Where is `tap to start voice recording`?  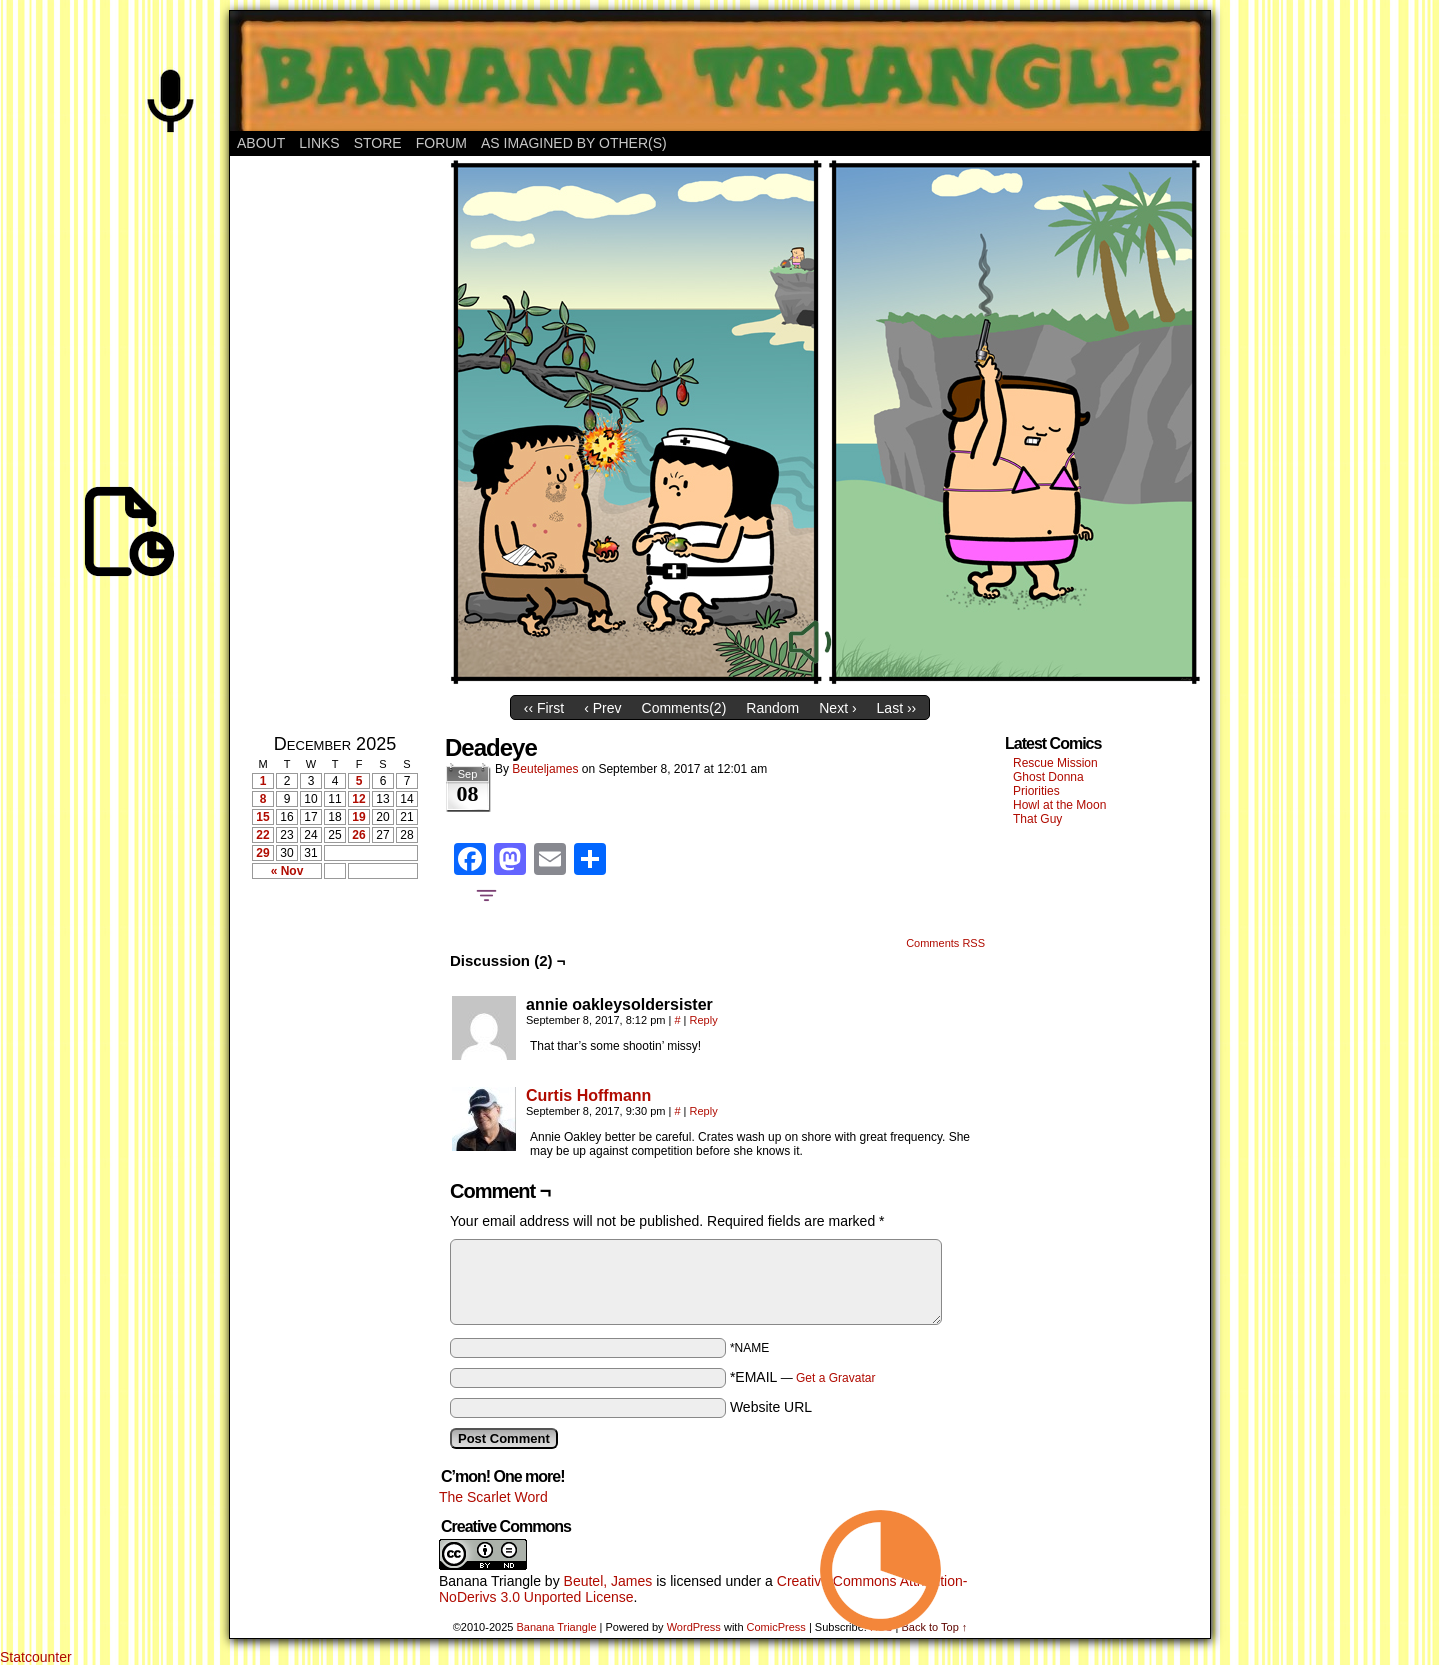 tap to start voice recording is located at coordinates (170, 102).